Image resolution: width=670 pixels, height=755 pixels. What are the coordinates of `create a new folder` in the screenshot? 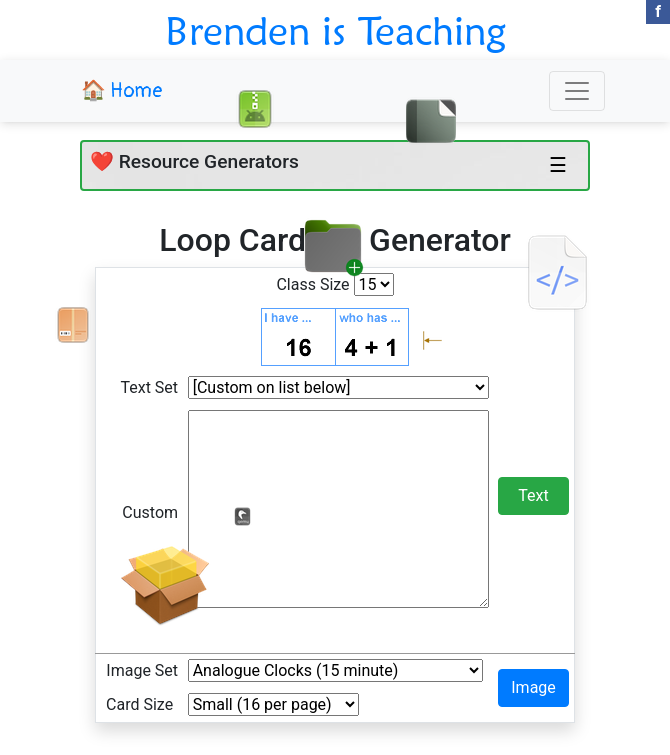 It's located at (333, 246).